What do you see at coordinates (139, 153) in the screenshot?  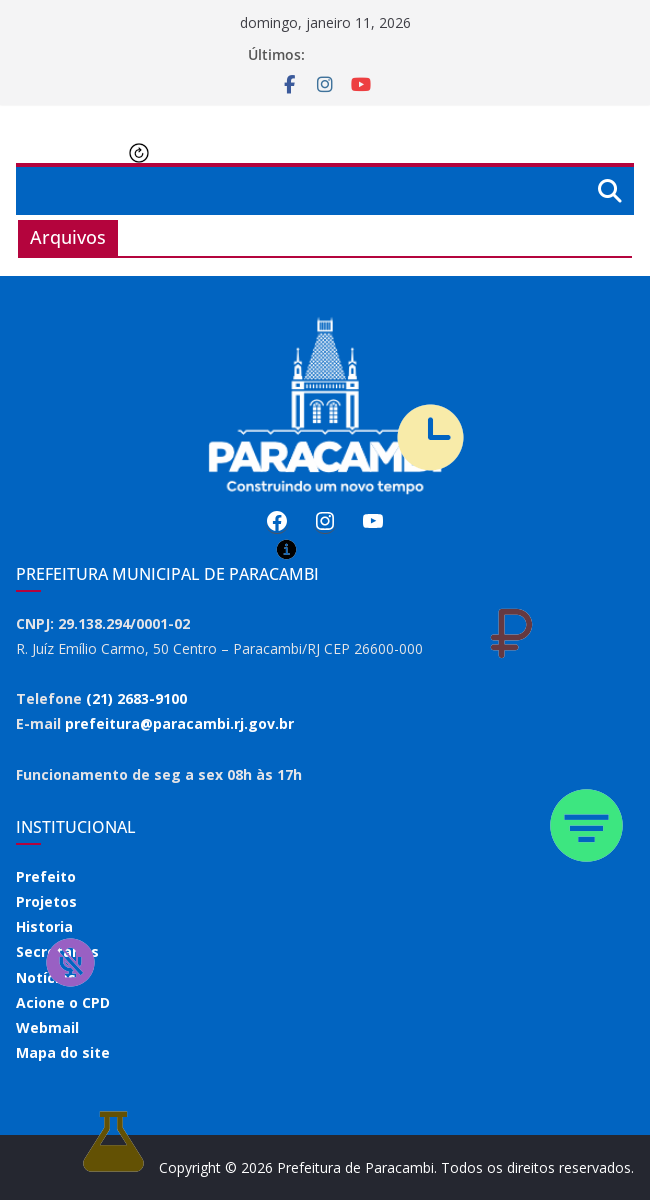 I see `refresh or reload content` at bounding box center [139, 153].